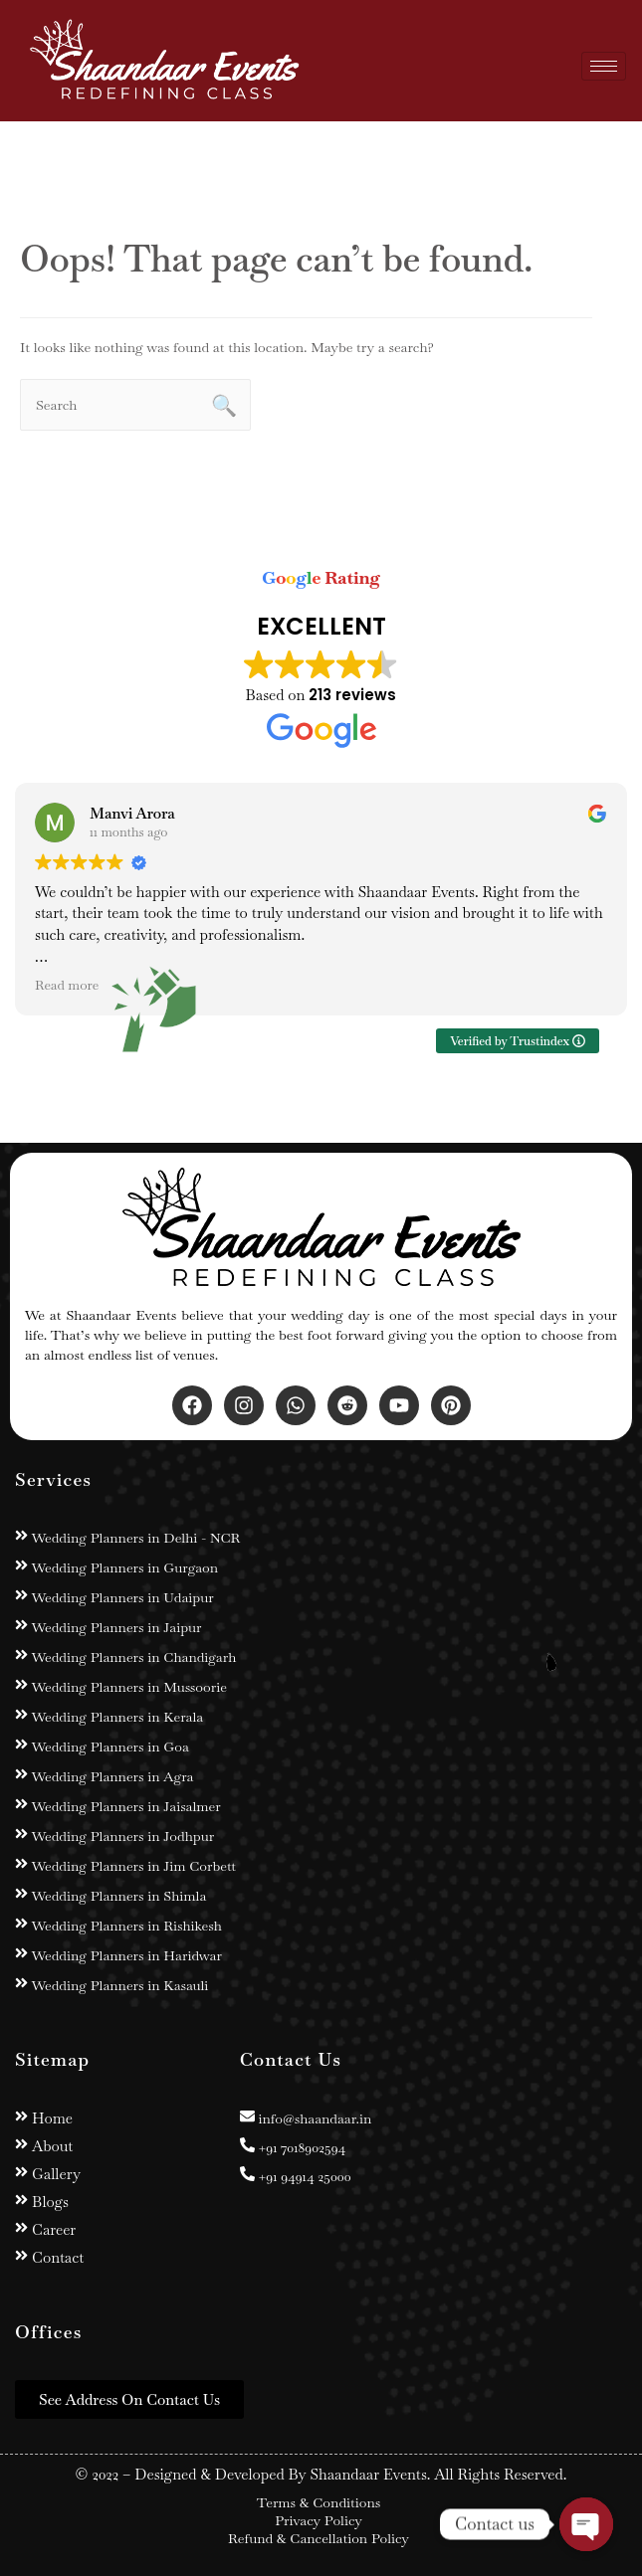  What do you see at coordinates (551, 1662) in the screenshot?
I see `select Sri Lanka as your country or region` at bounding box center [551, 1662].